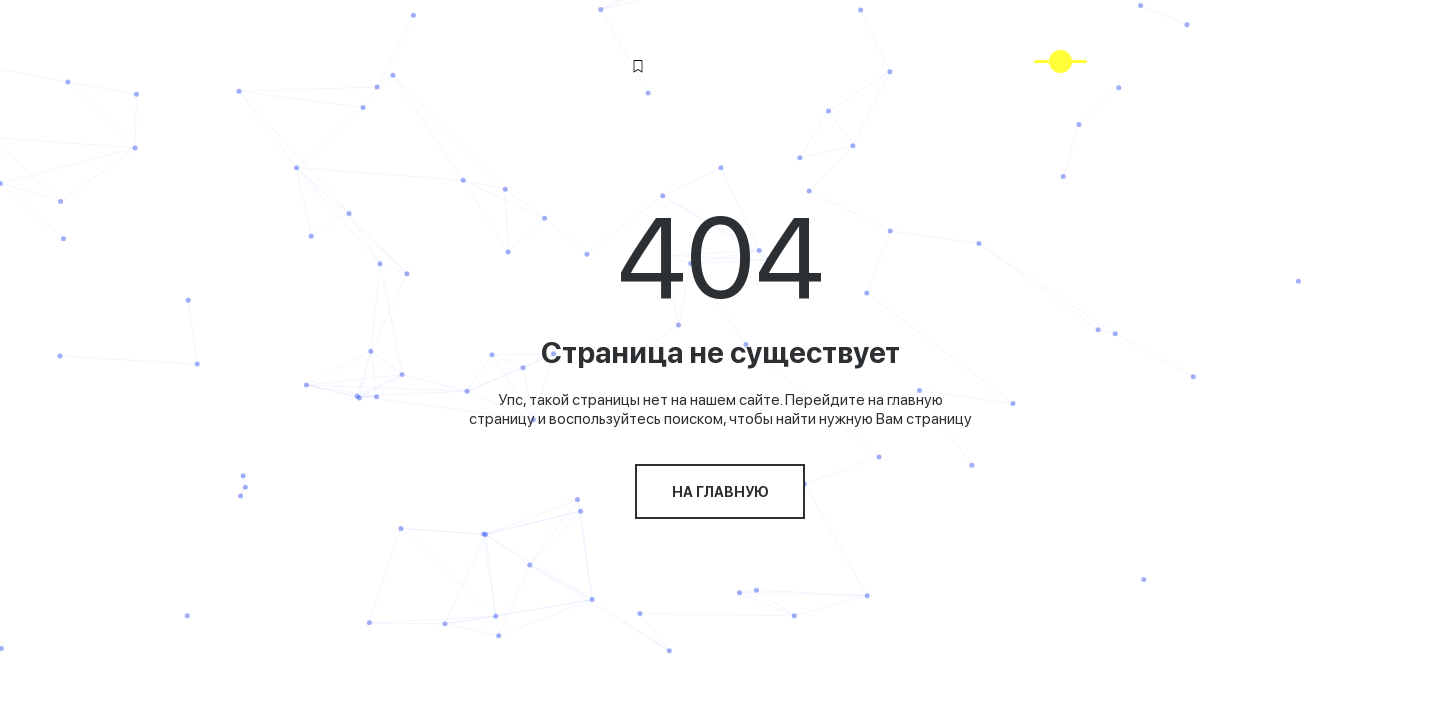 This screenshot has height=720, width=1440. Describe the element at coordinates (638, 66) in the screenshot. I see `save this item for later` at that location.